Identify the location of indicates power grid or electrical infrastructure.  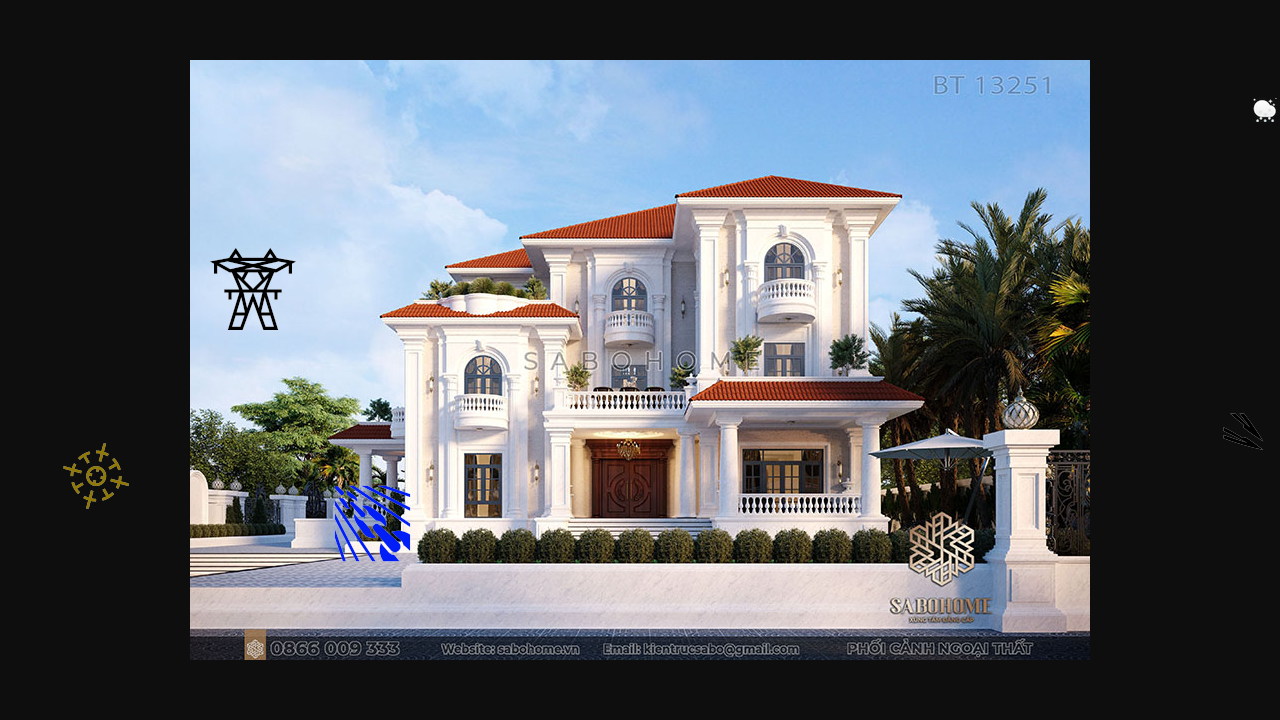
(253, 291).